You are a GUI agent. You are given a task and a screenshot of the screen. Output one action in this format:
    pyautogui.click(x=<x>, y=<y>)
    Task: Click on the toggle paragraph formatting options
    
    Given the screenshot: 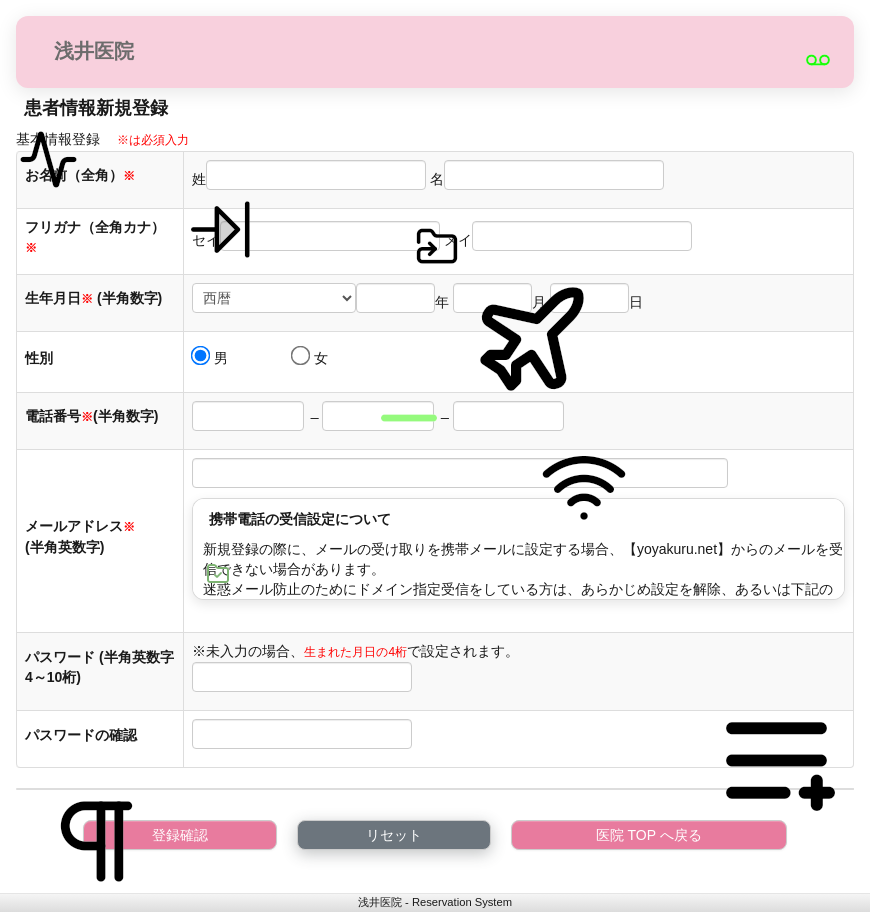 What is the action you would take?
    pyautogui.click(x=96, y=841)
    